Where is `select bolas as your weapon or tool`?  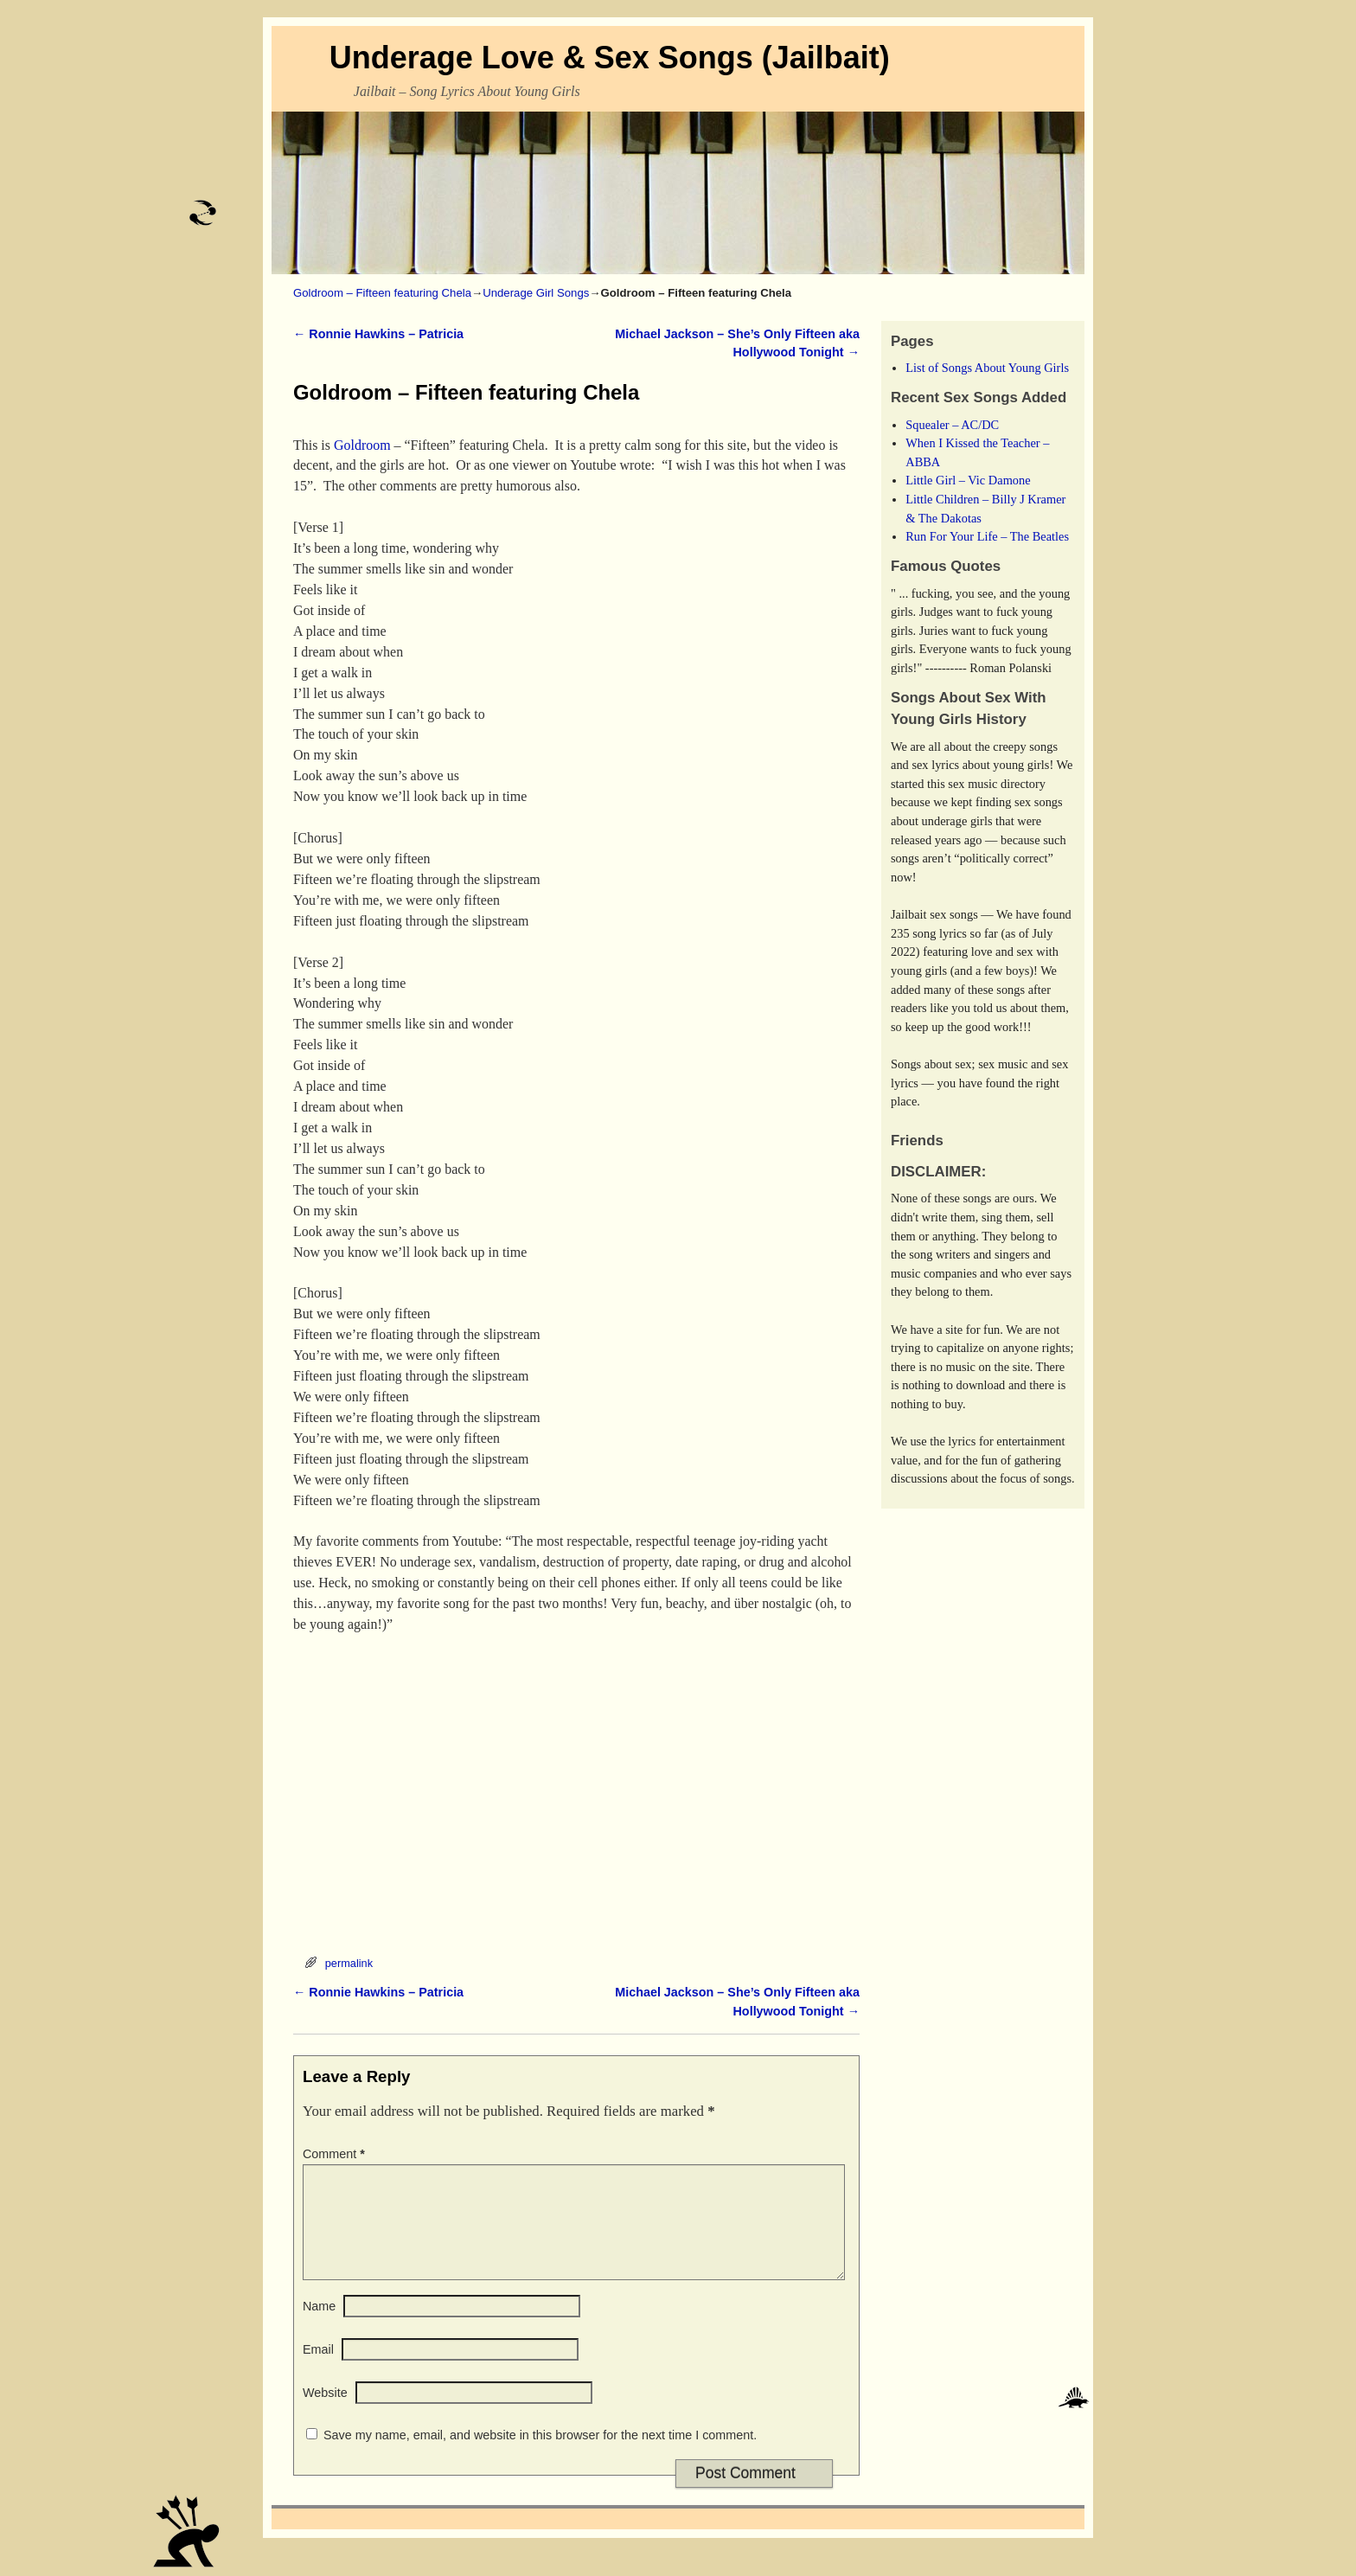 select bolas as your weapon or tool is located at coordinates (202, 213).